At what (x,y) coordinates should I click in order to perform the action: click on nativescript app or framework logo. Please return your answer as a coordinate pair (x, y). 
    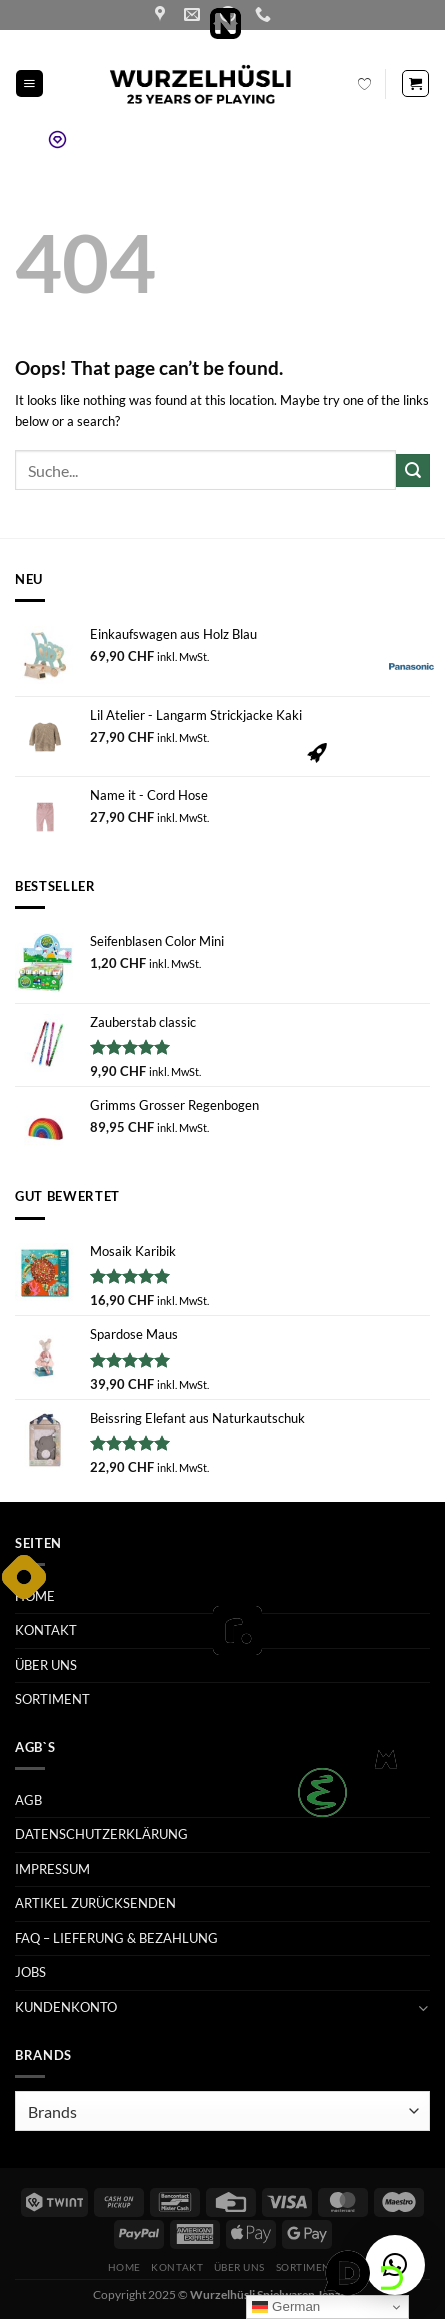
    Looking at the image, I should click on (225, 23).